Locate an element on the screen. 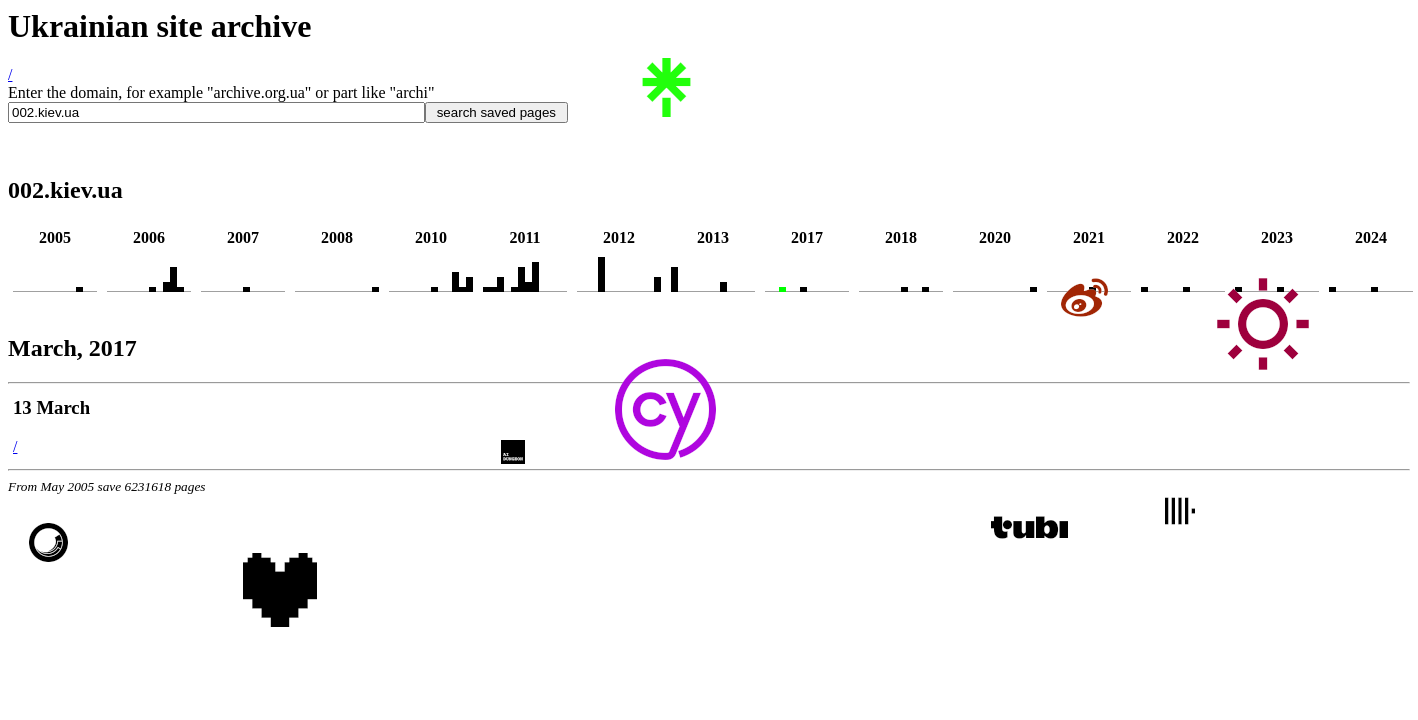  visit linktree profile is located at coordinates (666, 87).